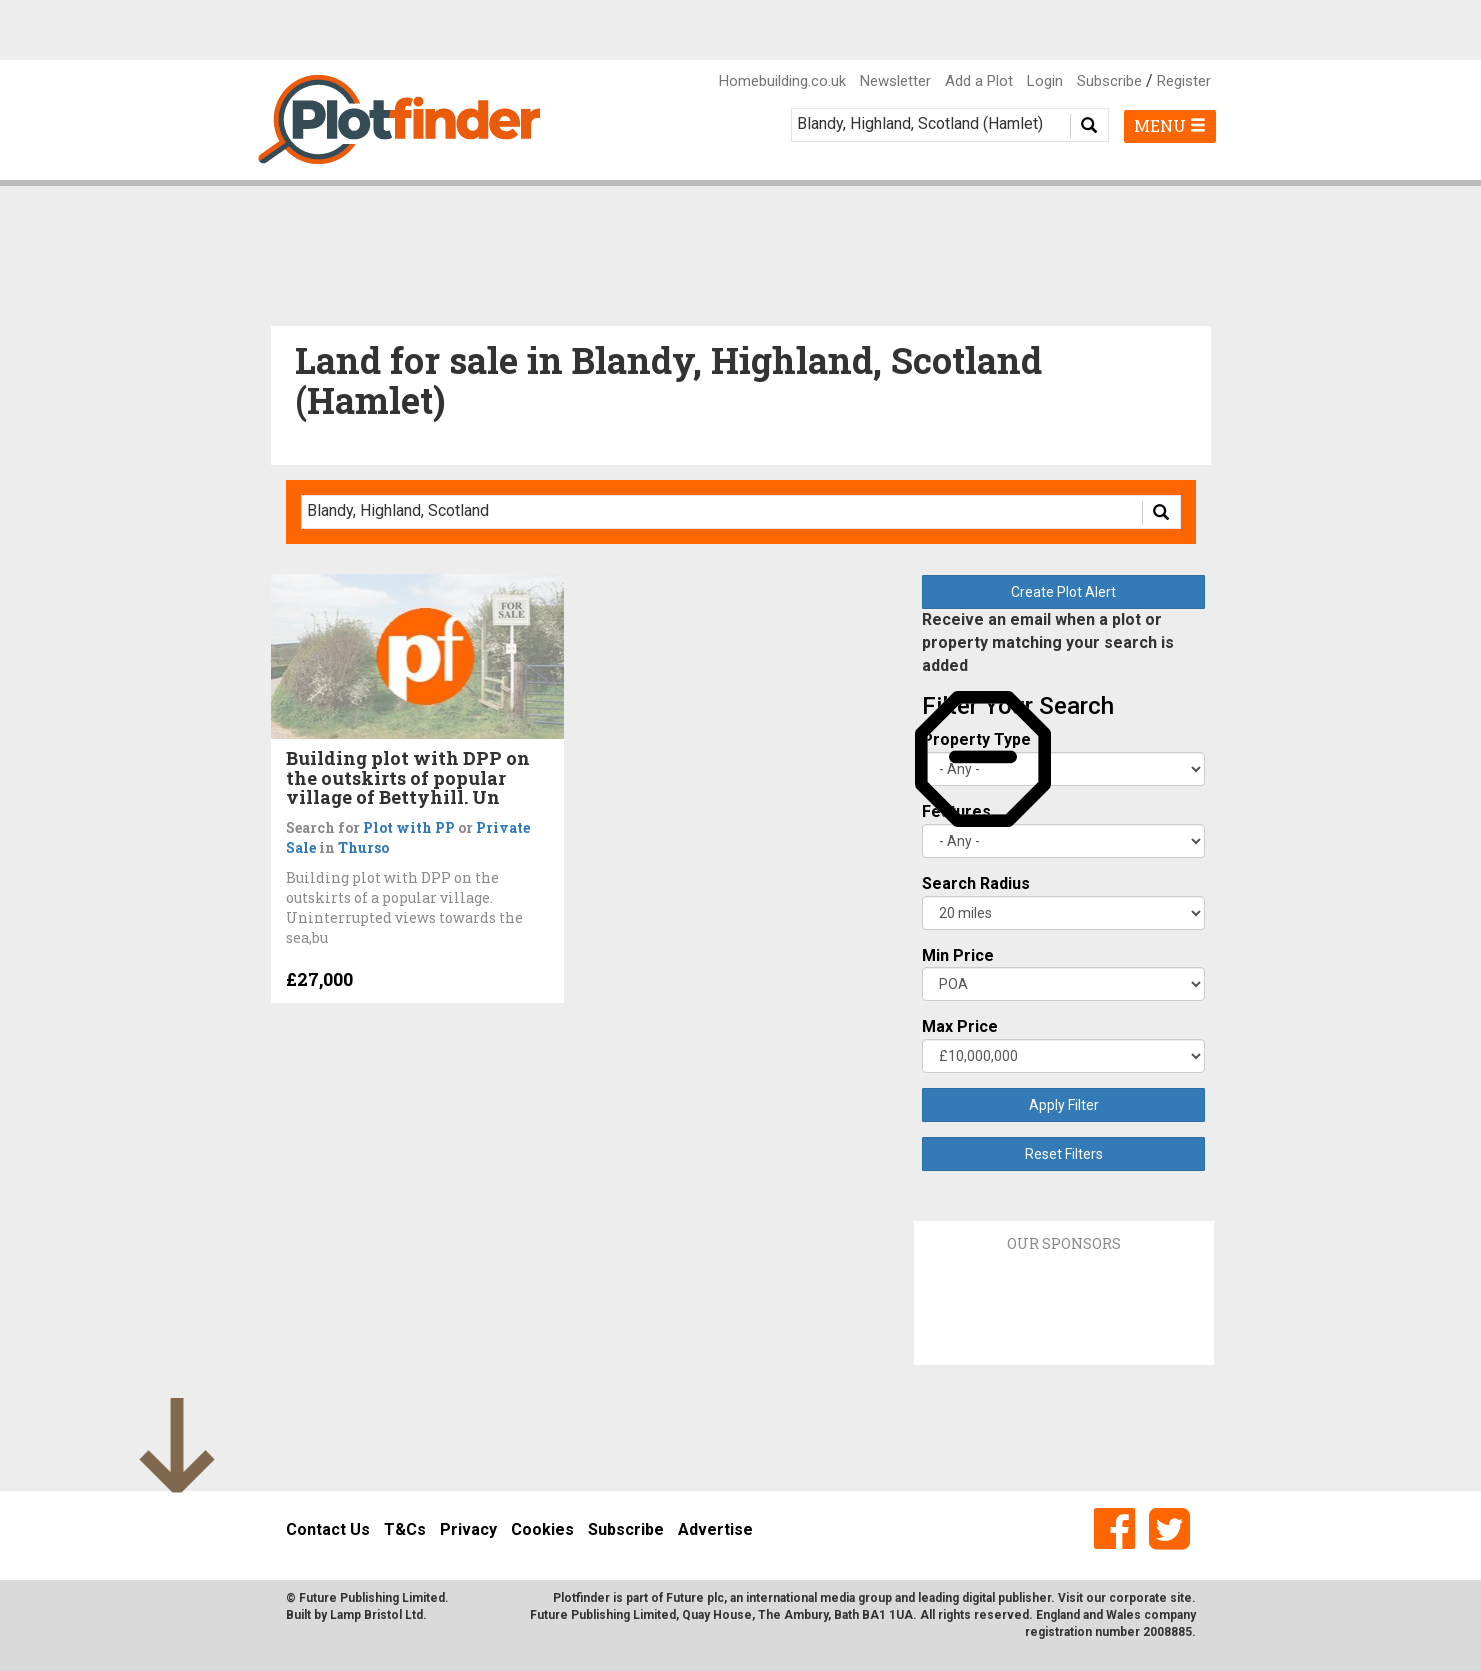 The height and width of the screenshot is (1671, 1481). I want to click on scroll down or view more content, so click(179, 1451).